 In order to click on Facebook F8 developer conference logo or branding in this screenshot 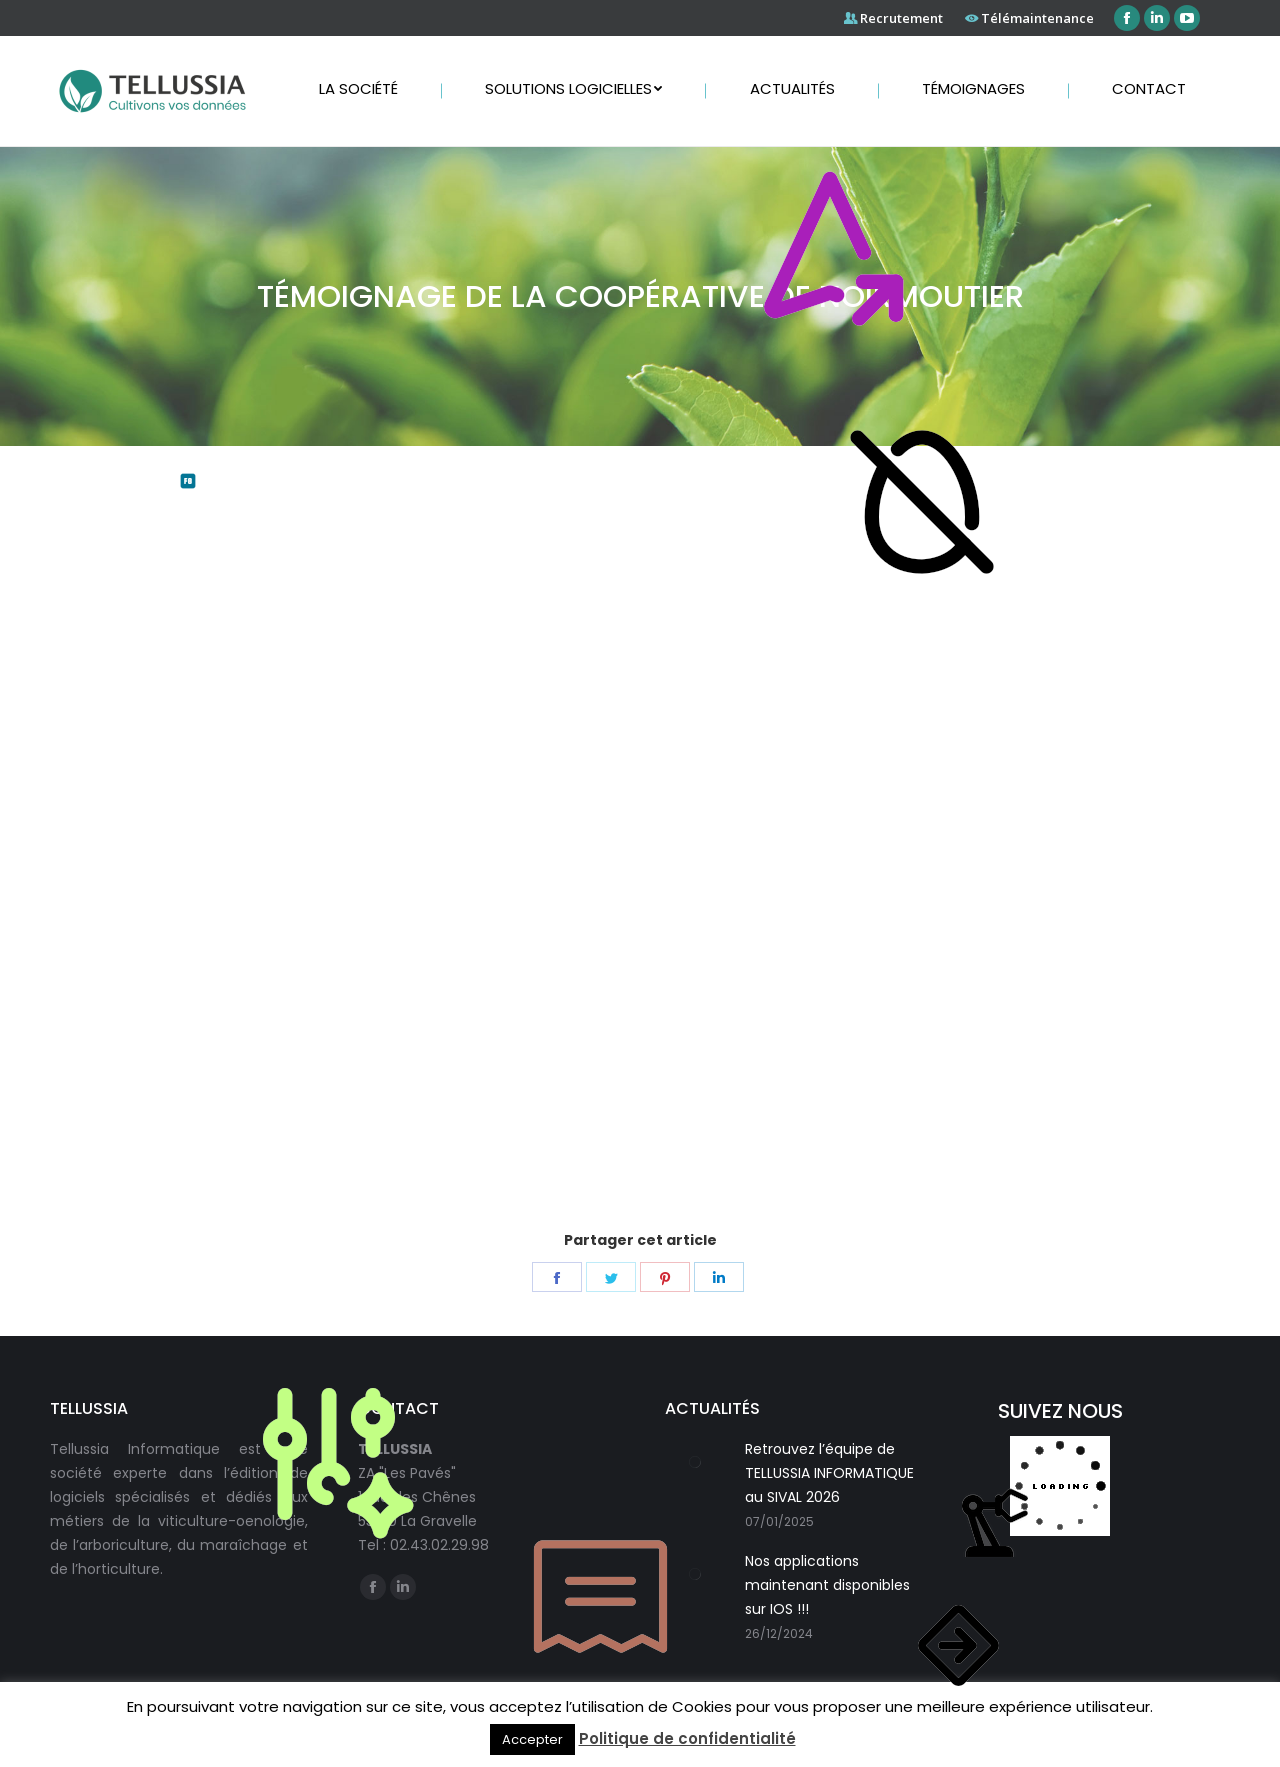, I will do `click(188, 481)`.